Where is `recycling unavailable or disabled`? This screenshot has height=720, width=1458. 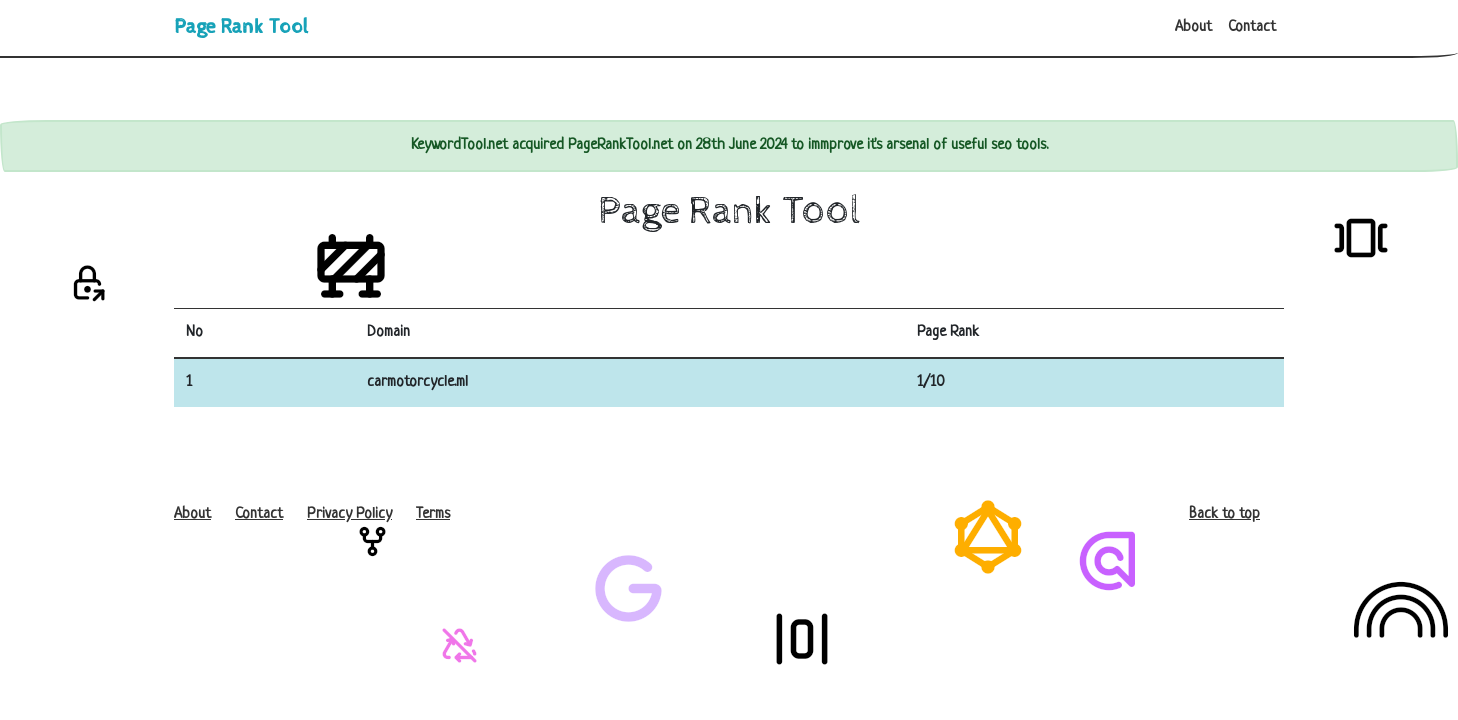
recycling unavailable or disabled is located at coordinates (459, 645).